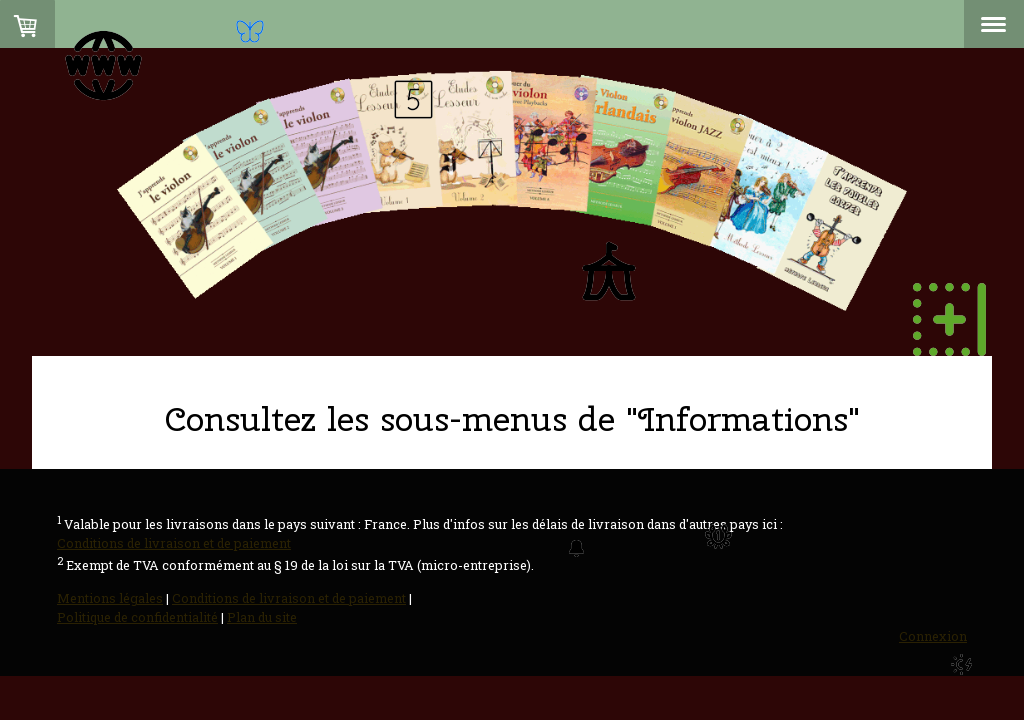 The width and height of the screenshot is (1024, 720). I want to click on view notifications, so click(576, 548).